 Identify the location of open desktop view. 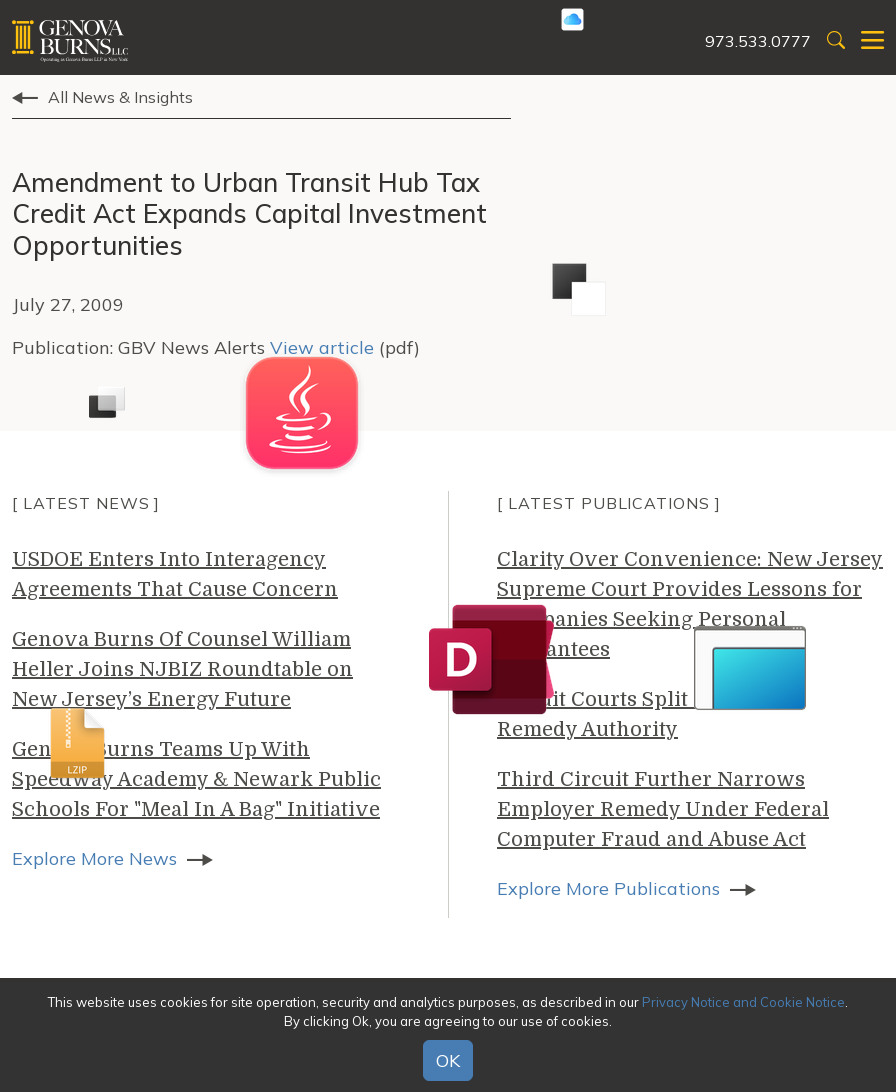
(750, 668).